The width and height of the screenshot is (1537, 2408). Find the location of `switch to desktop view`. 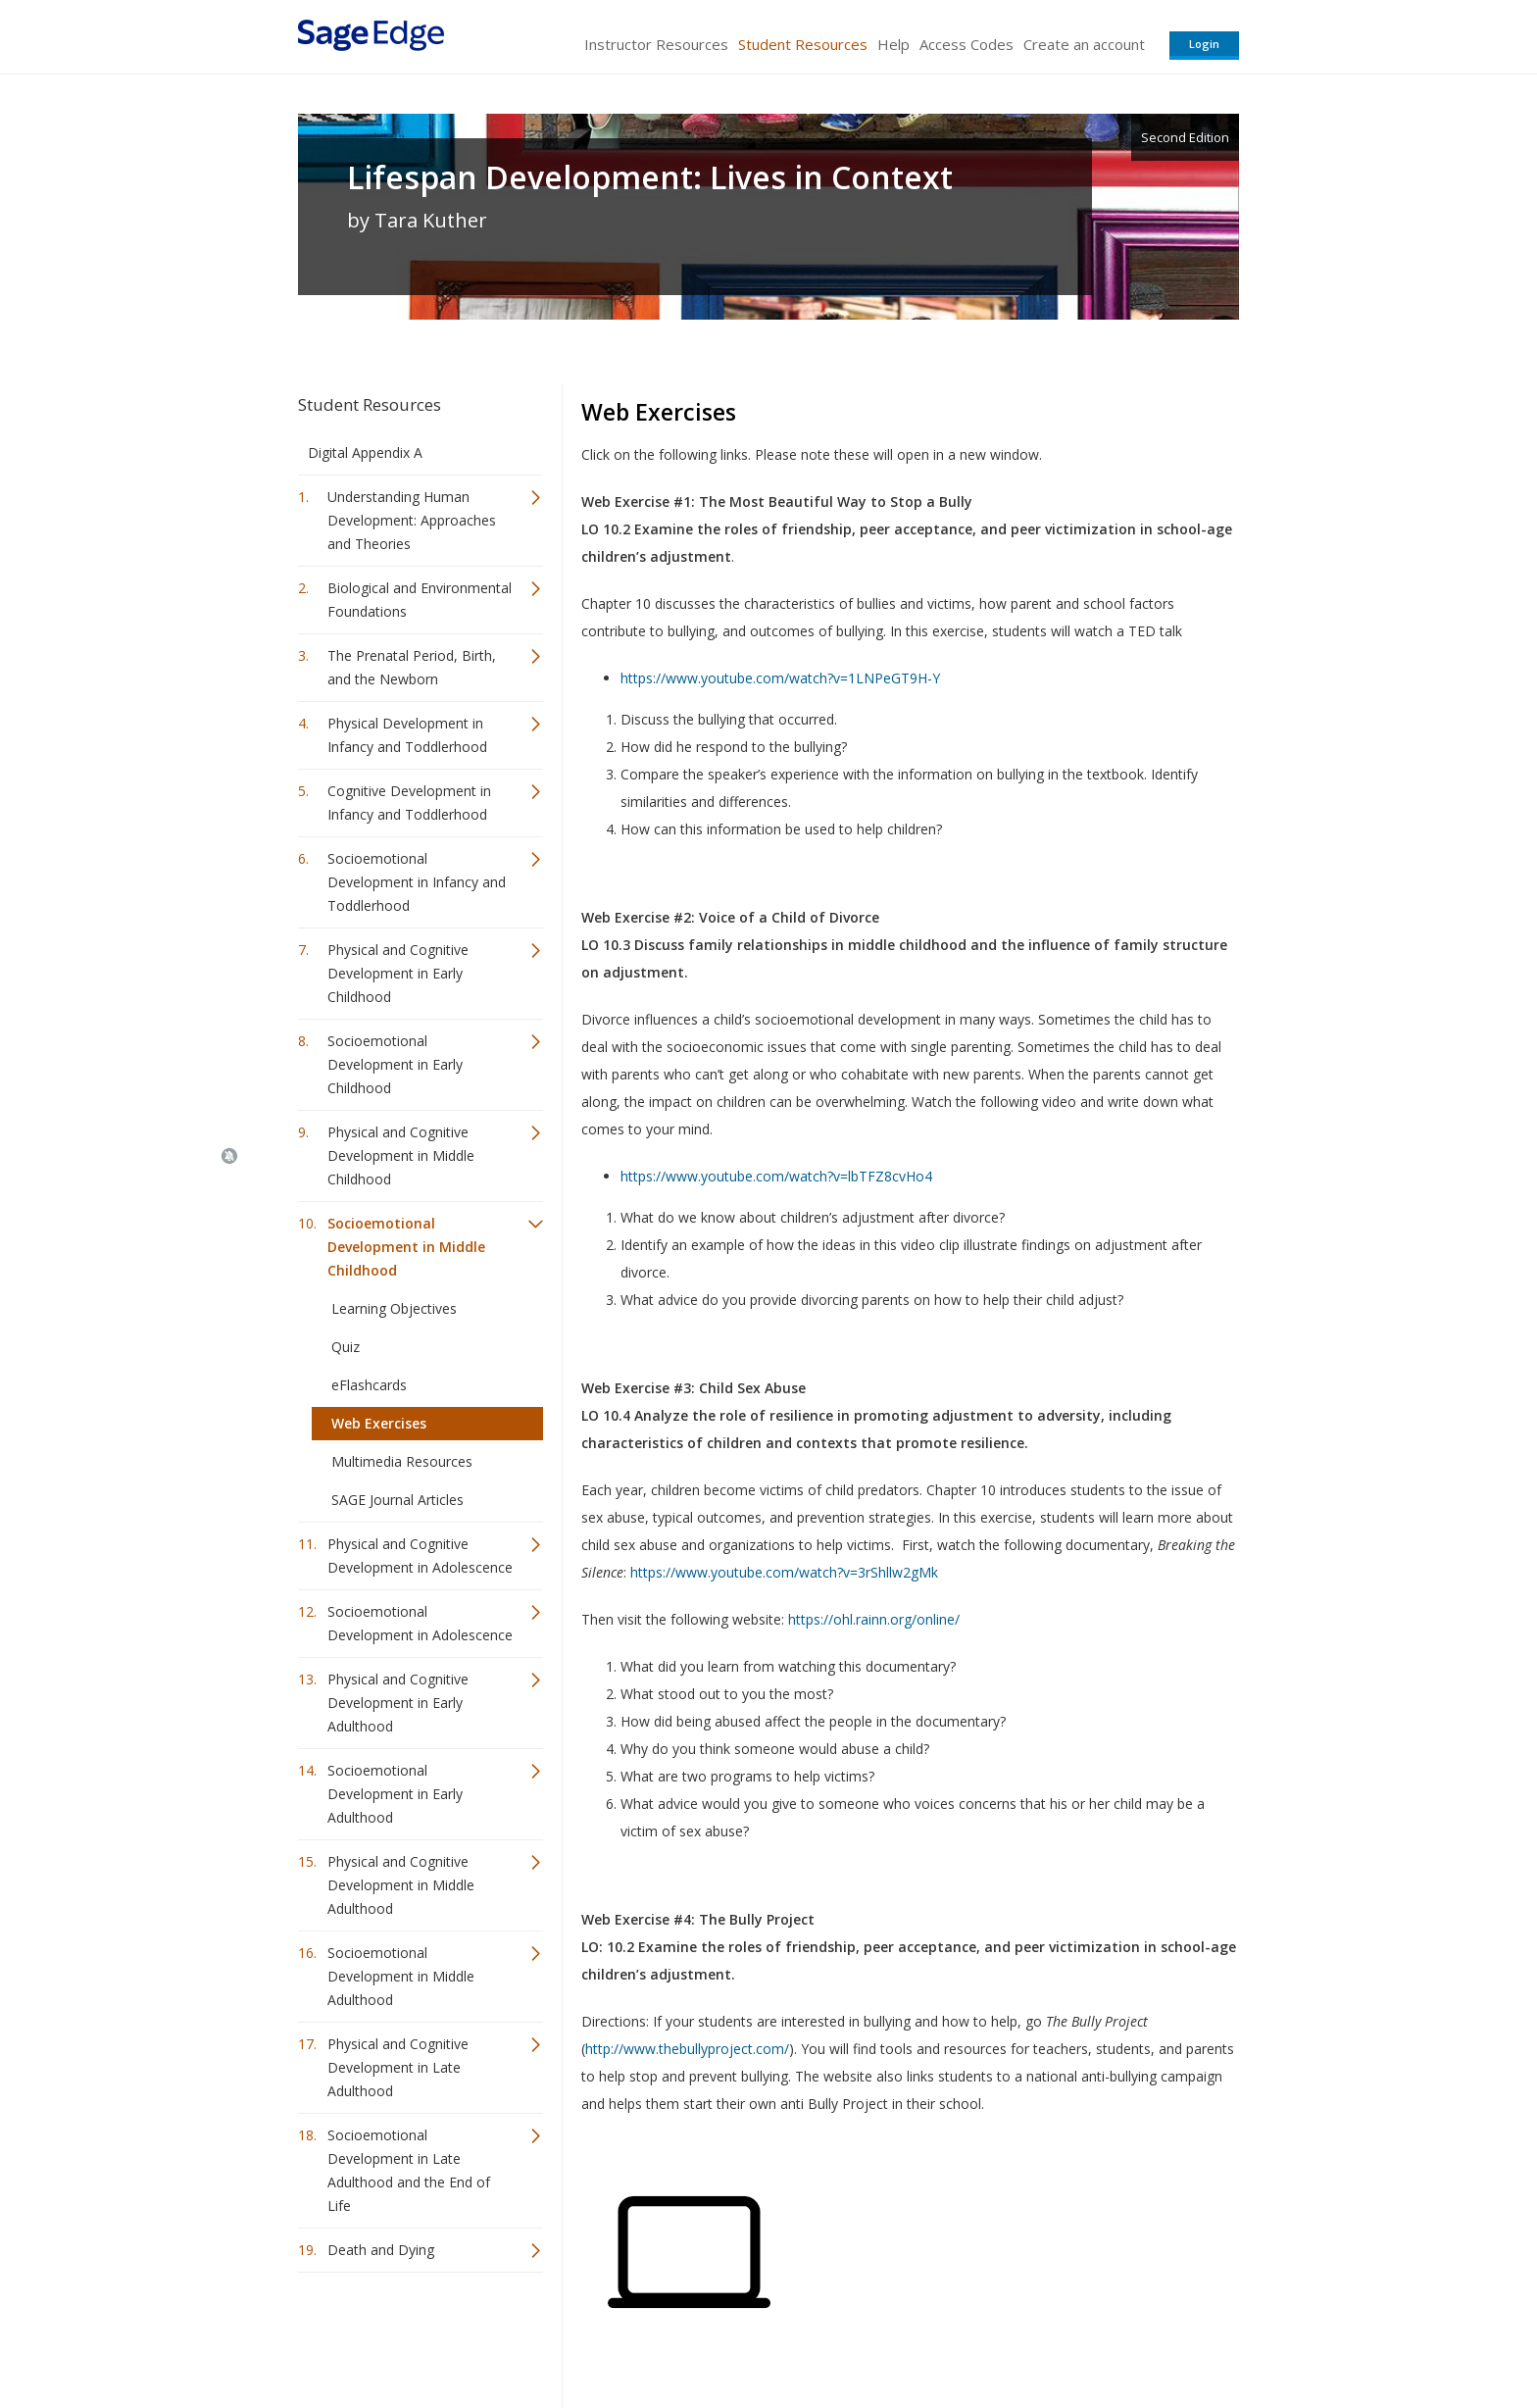

switch to desktop view is located at coordinates (689, 2252).